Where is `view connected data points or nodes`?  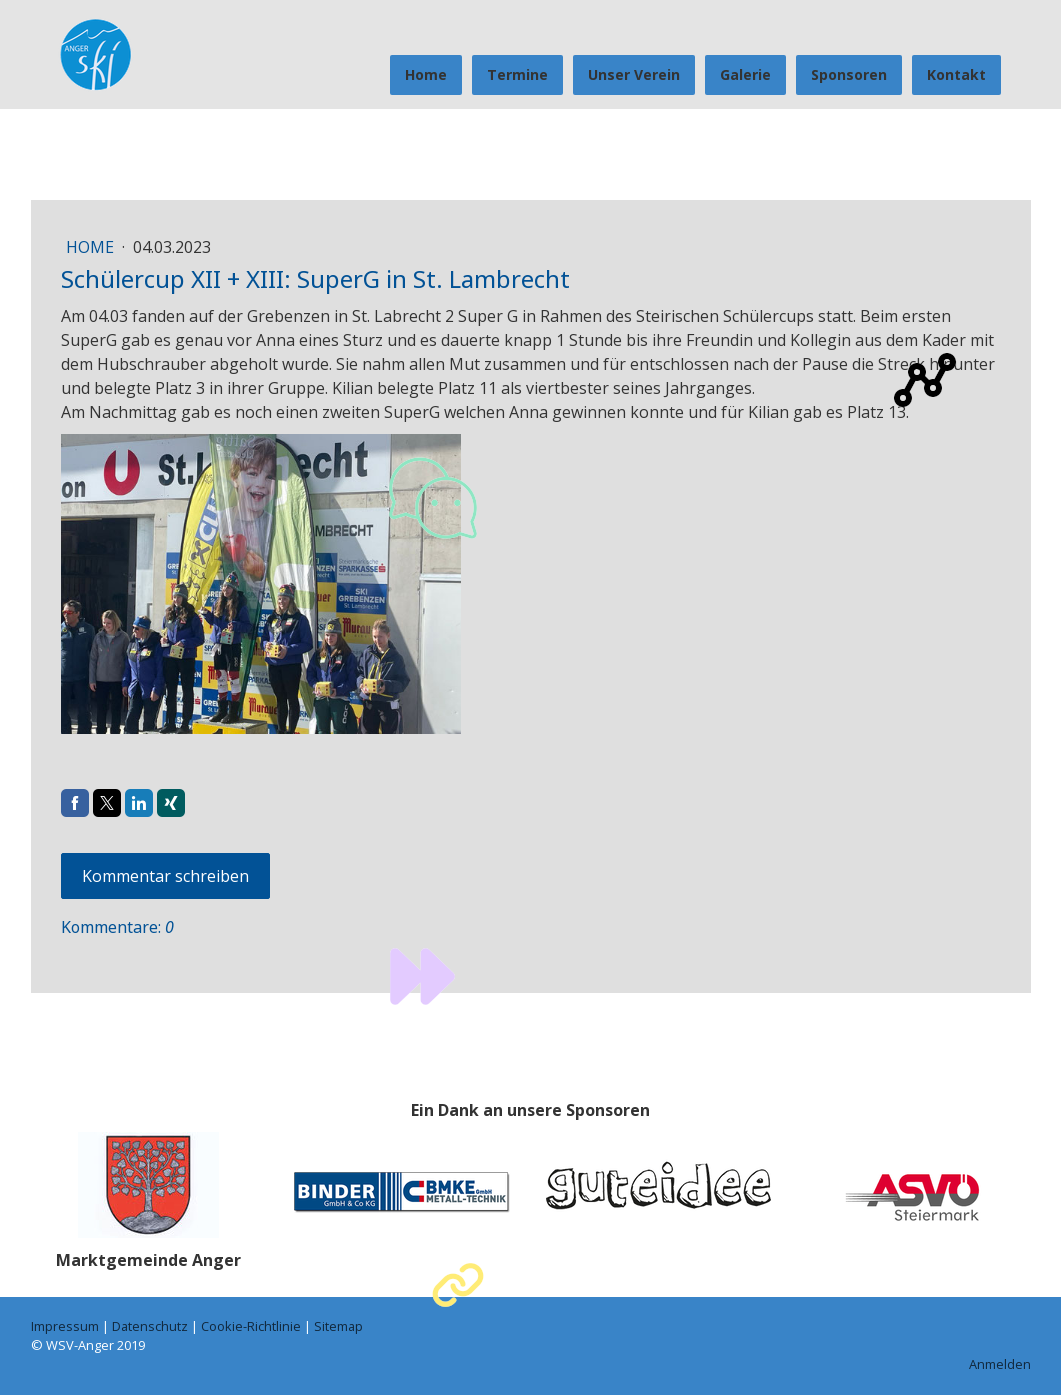 view connected data points or nodes is located at coordinates (925, 380).